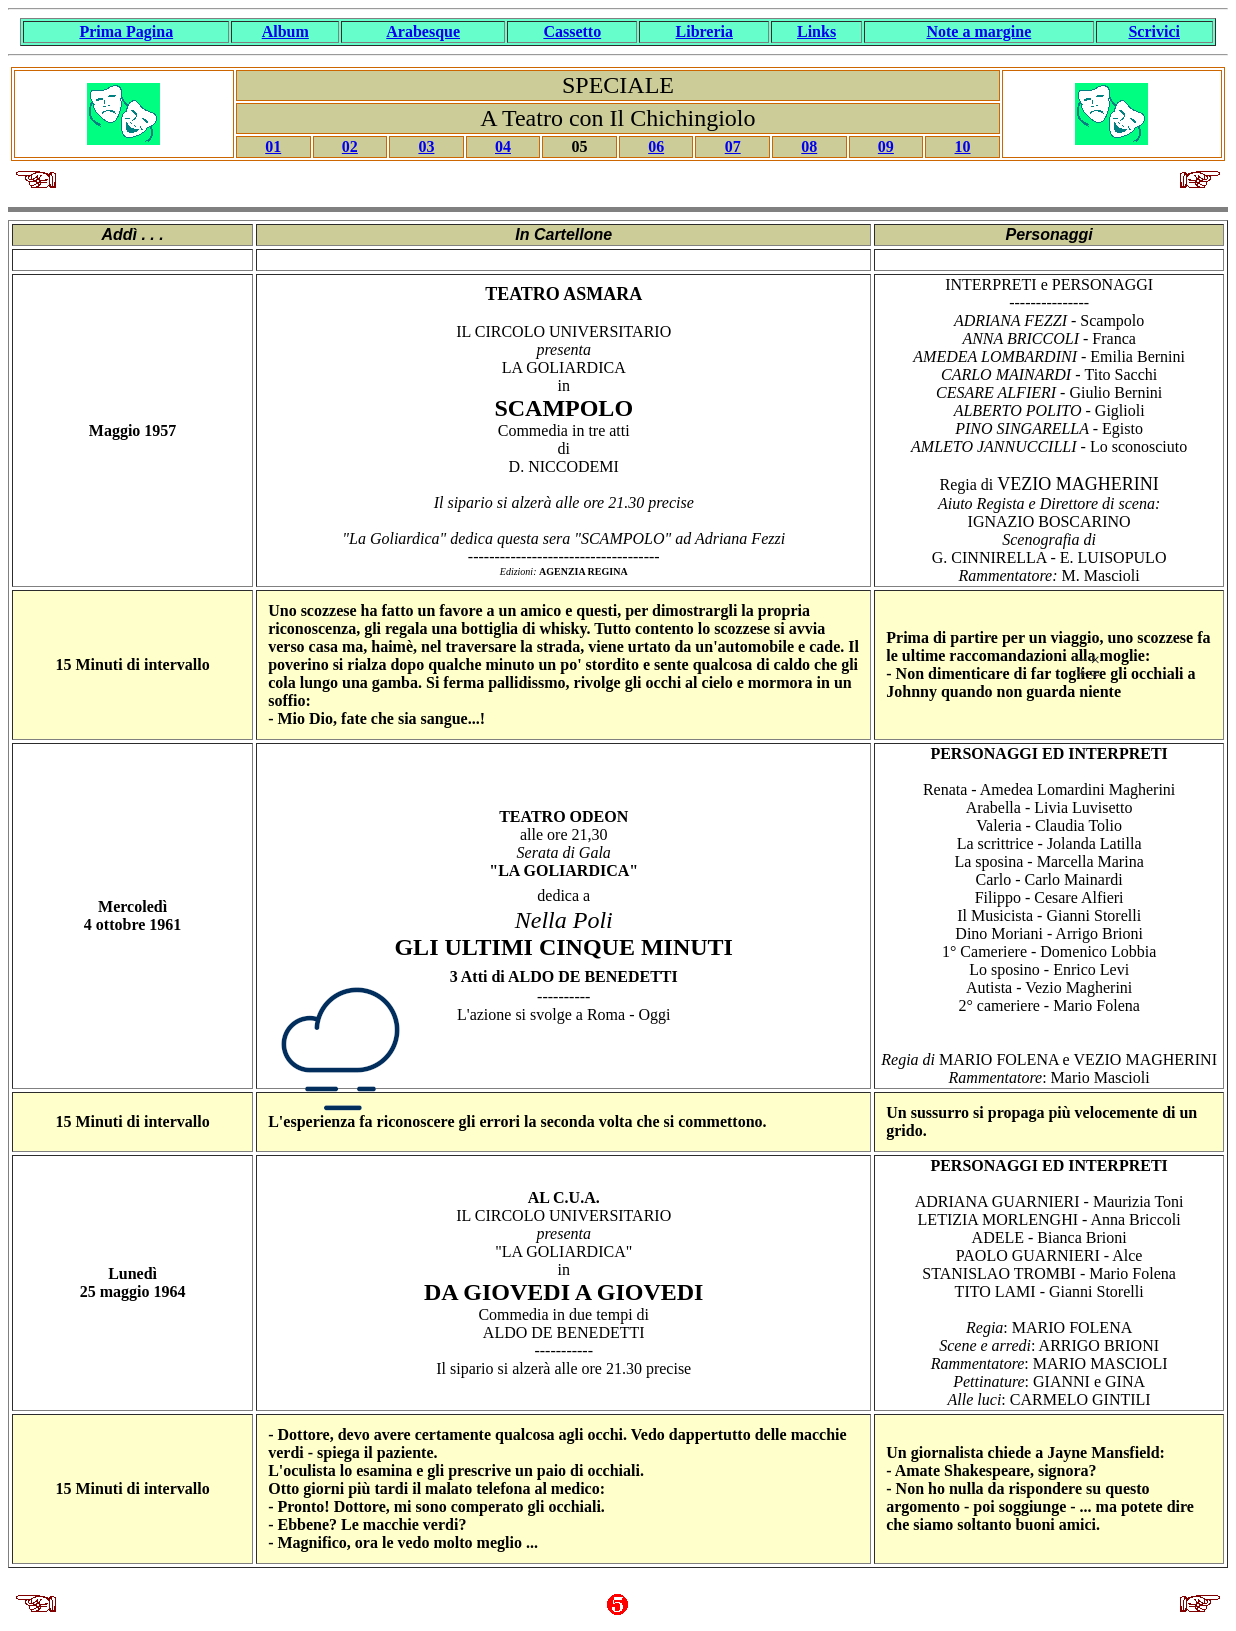 The height and width of the screenshot is (1631, 1236). What do you see at coordinates (1088, 666) in the screenshot?
I see `access calculator or math functions` at bounding box center [1088, 666].